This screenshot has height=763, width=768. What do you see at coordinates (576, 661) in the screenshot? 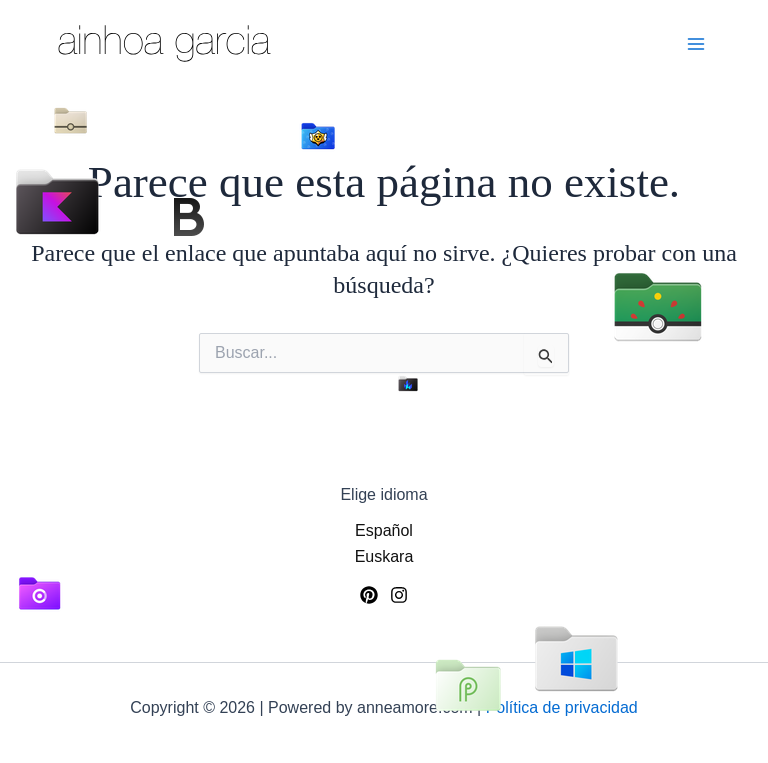
I see `open windows system files folder` at bounding box center [576, 661].